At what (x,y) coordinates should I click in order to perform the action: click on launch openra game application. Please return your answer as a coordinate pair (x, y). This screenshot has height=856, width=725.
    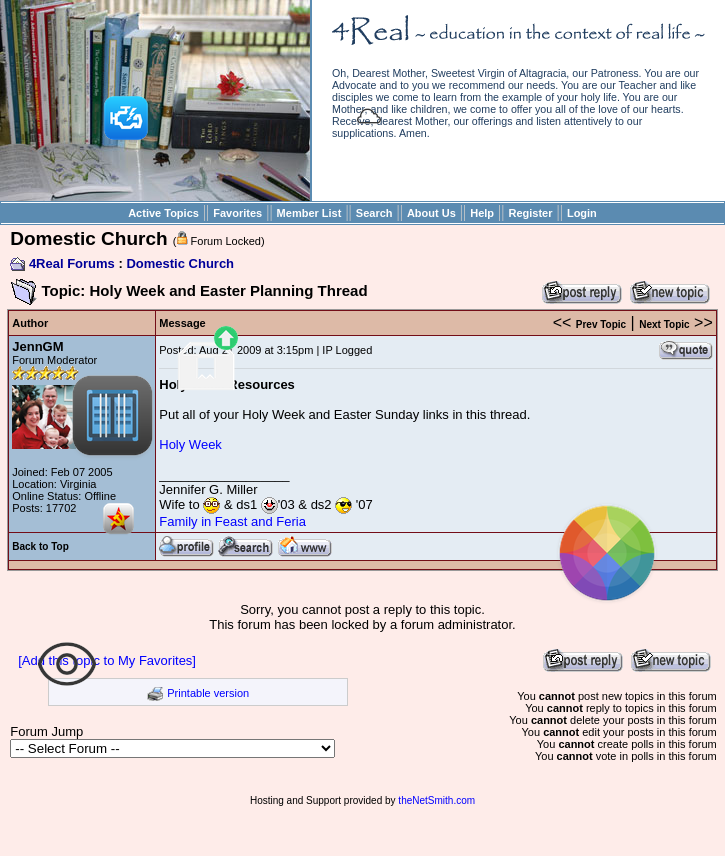
    Looking at the image, I should click on (118, 518).